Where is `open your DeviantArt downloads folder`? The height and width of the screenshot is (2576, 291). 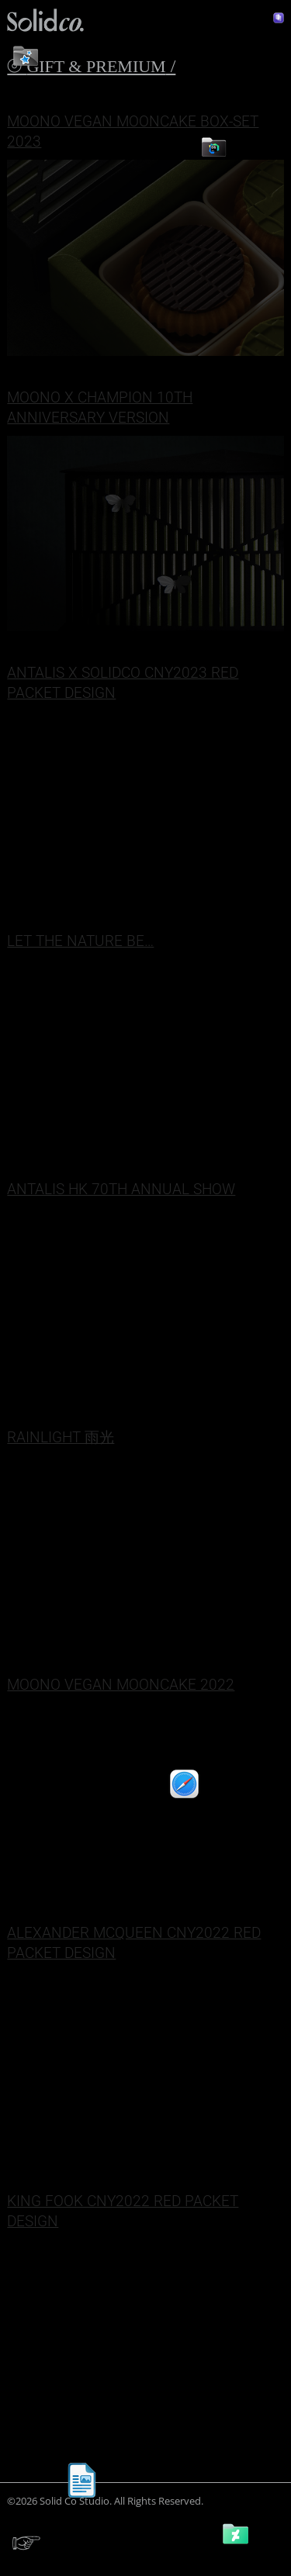 open your DeviantArt downloads folder is located at coordinates (235, 2534).